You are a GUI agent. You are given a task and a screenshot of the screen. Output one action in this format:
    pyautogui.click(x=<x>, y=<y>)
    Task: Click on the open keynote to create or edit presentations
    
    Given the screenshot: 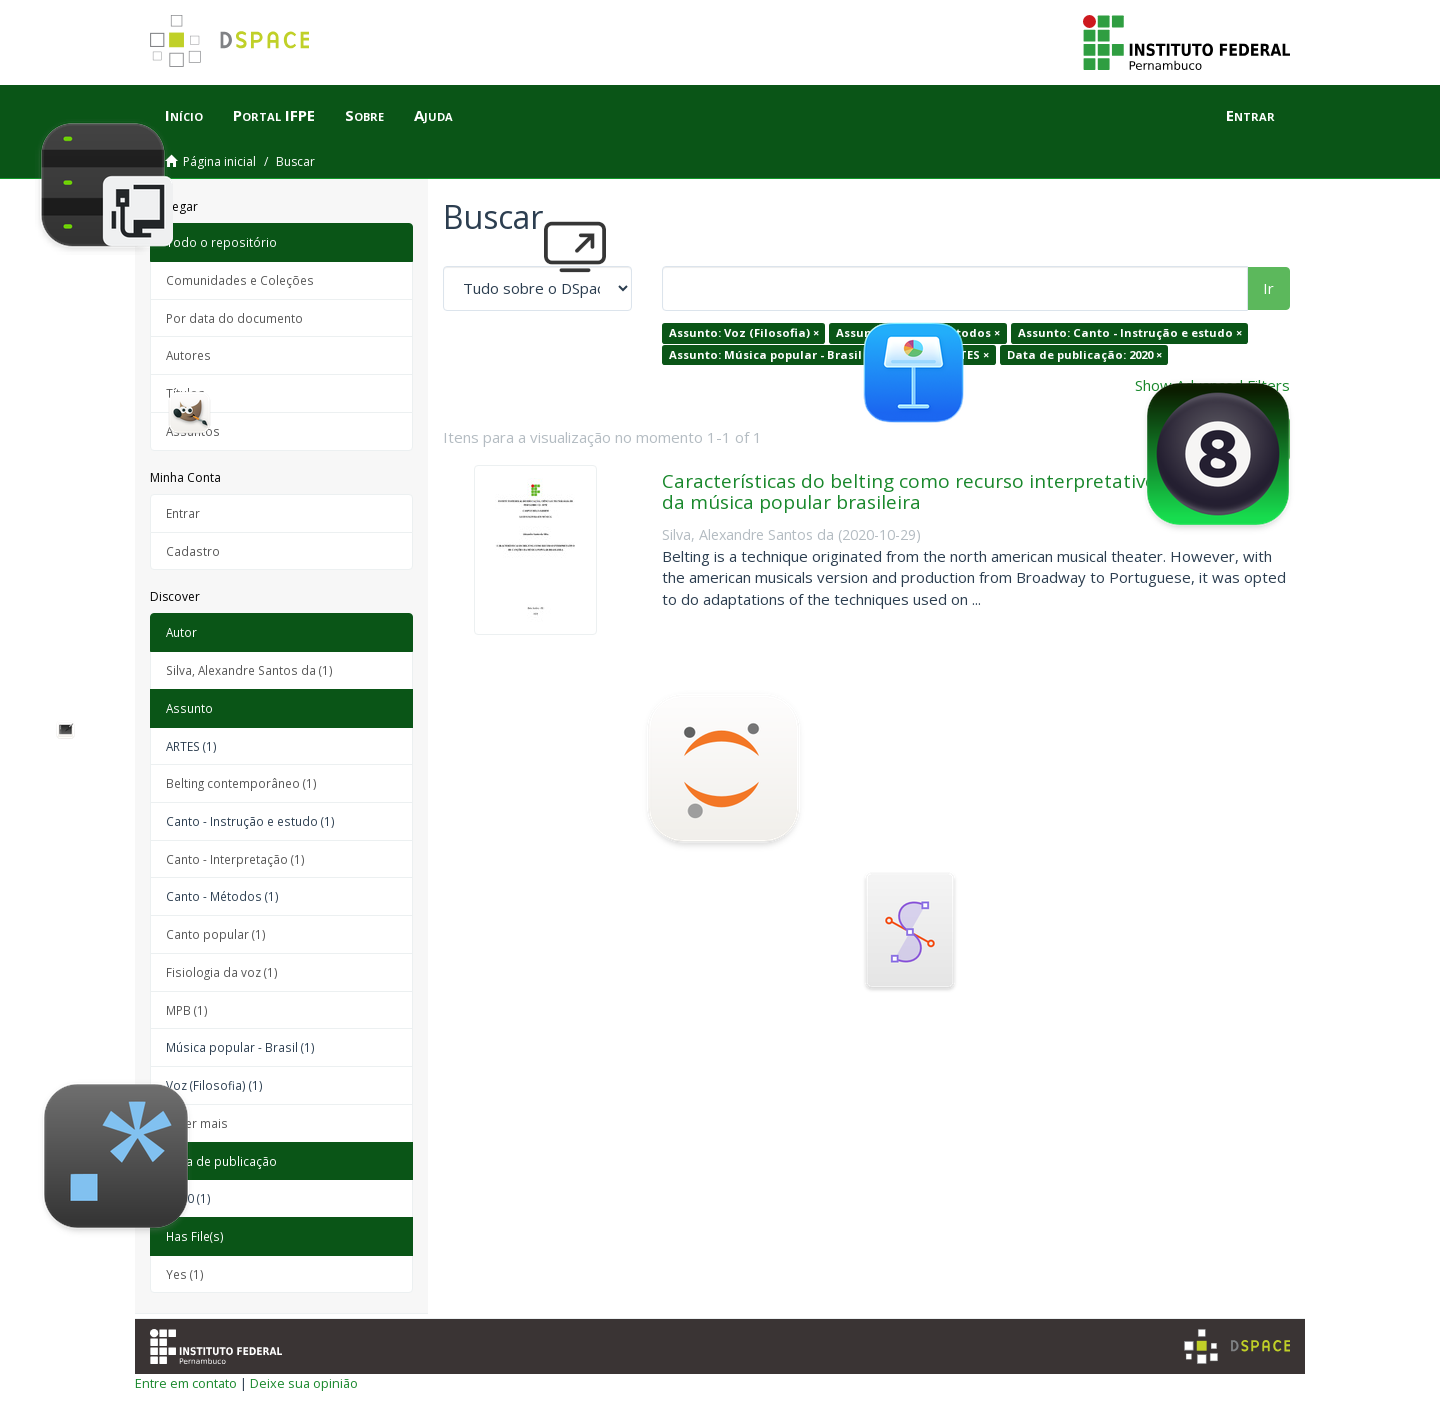 What is the action you would take?
    pyautogui.click(x=913, y=372)
    